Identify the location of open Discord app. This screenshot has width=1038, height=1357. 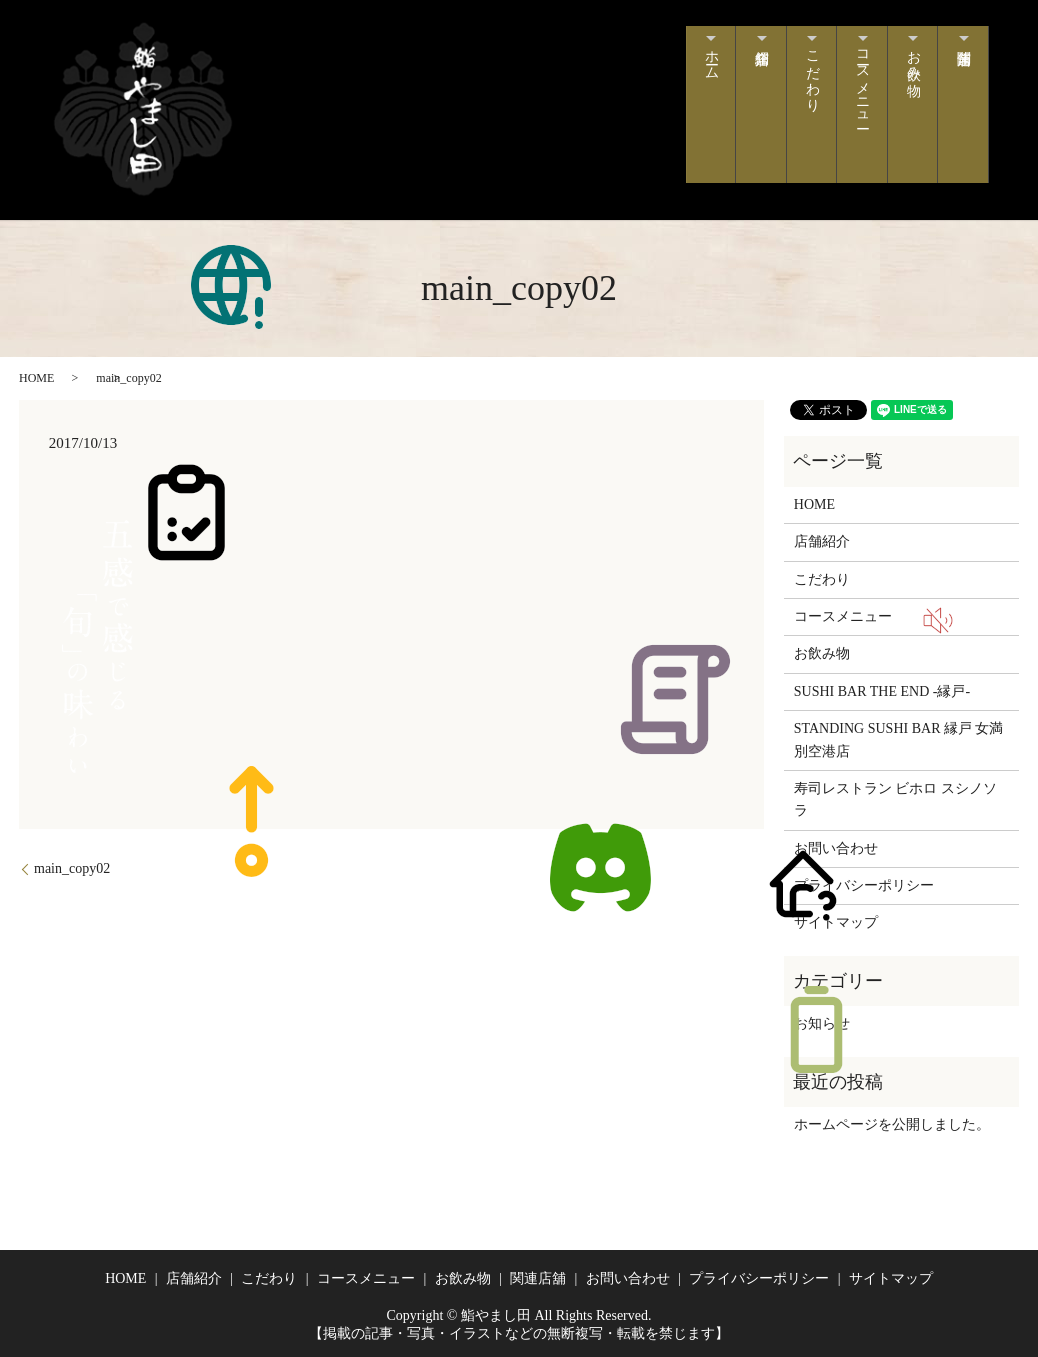
(600, 867).